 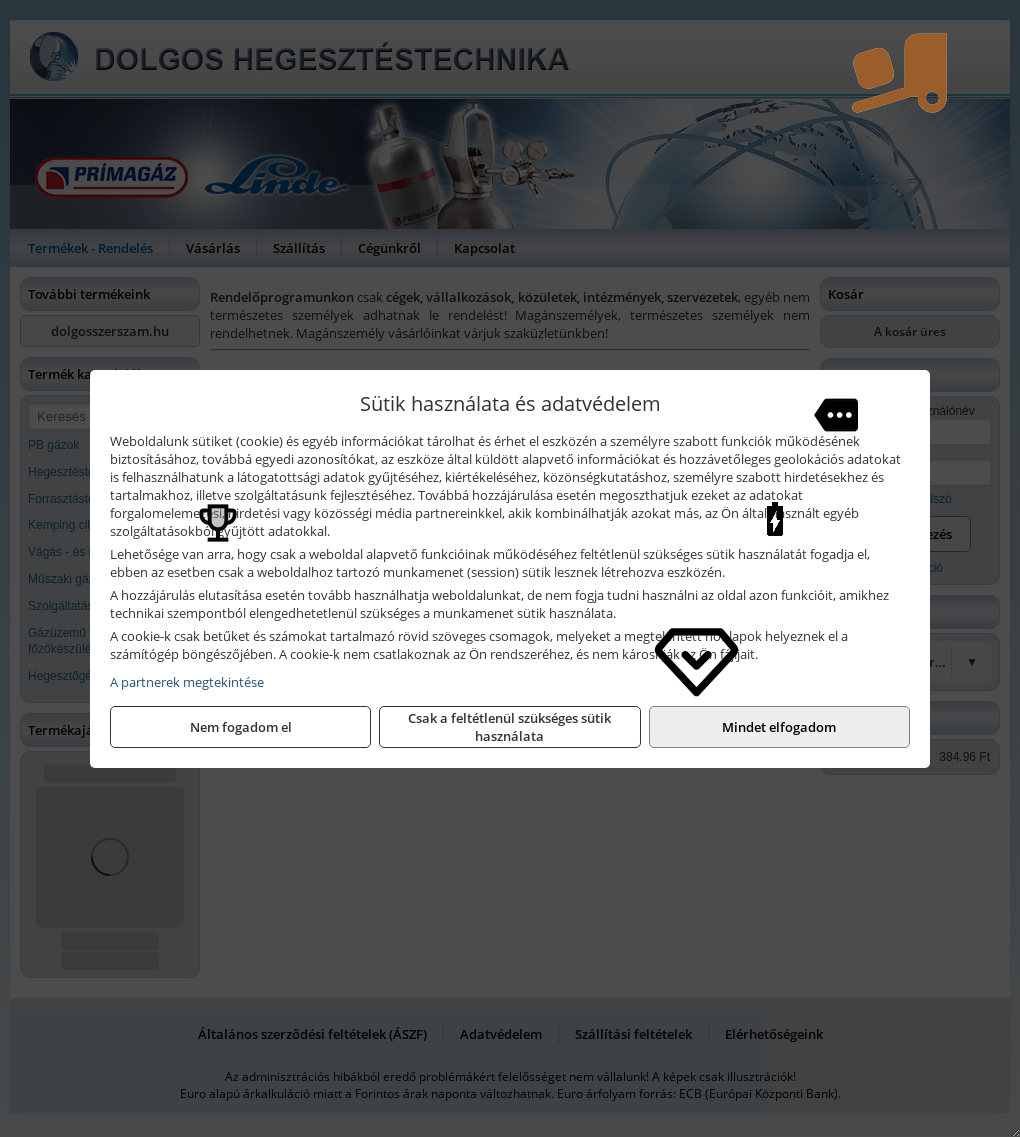 I want to click on view more notifications, so click(x=836, y=415).